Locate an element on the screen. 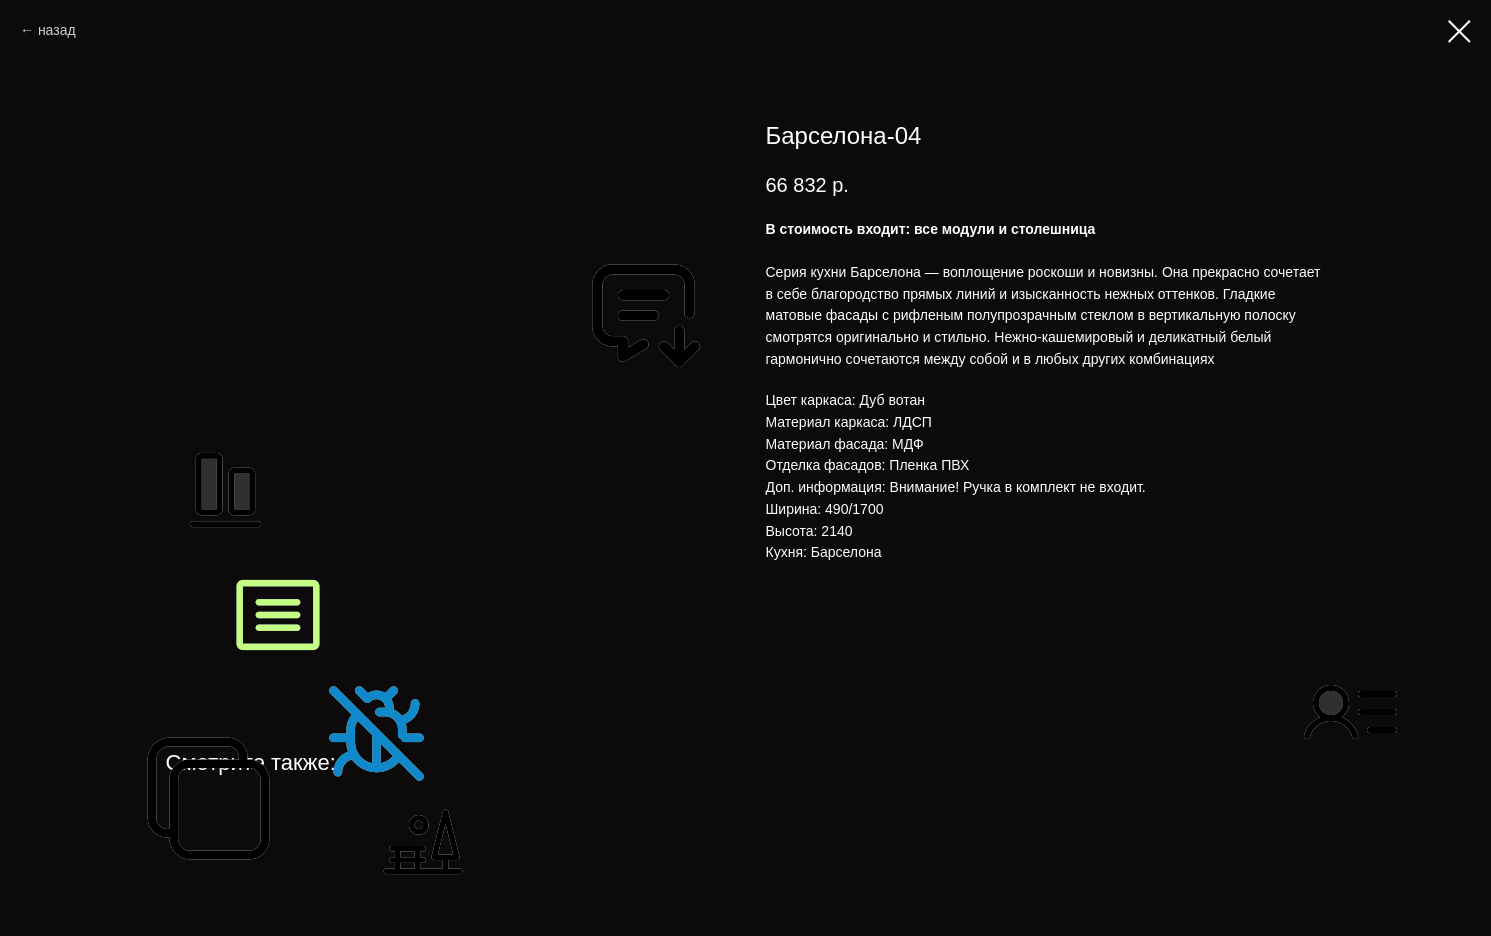 This screenshot has width=1491, height=936. view user directory or contact list is located at coordinates (1349, 712).